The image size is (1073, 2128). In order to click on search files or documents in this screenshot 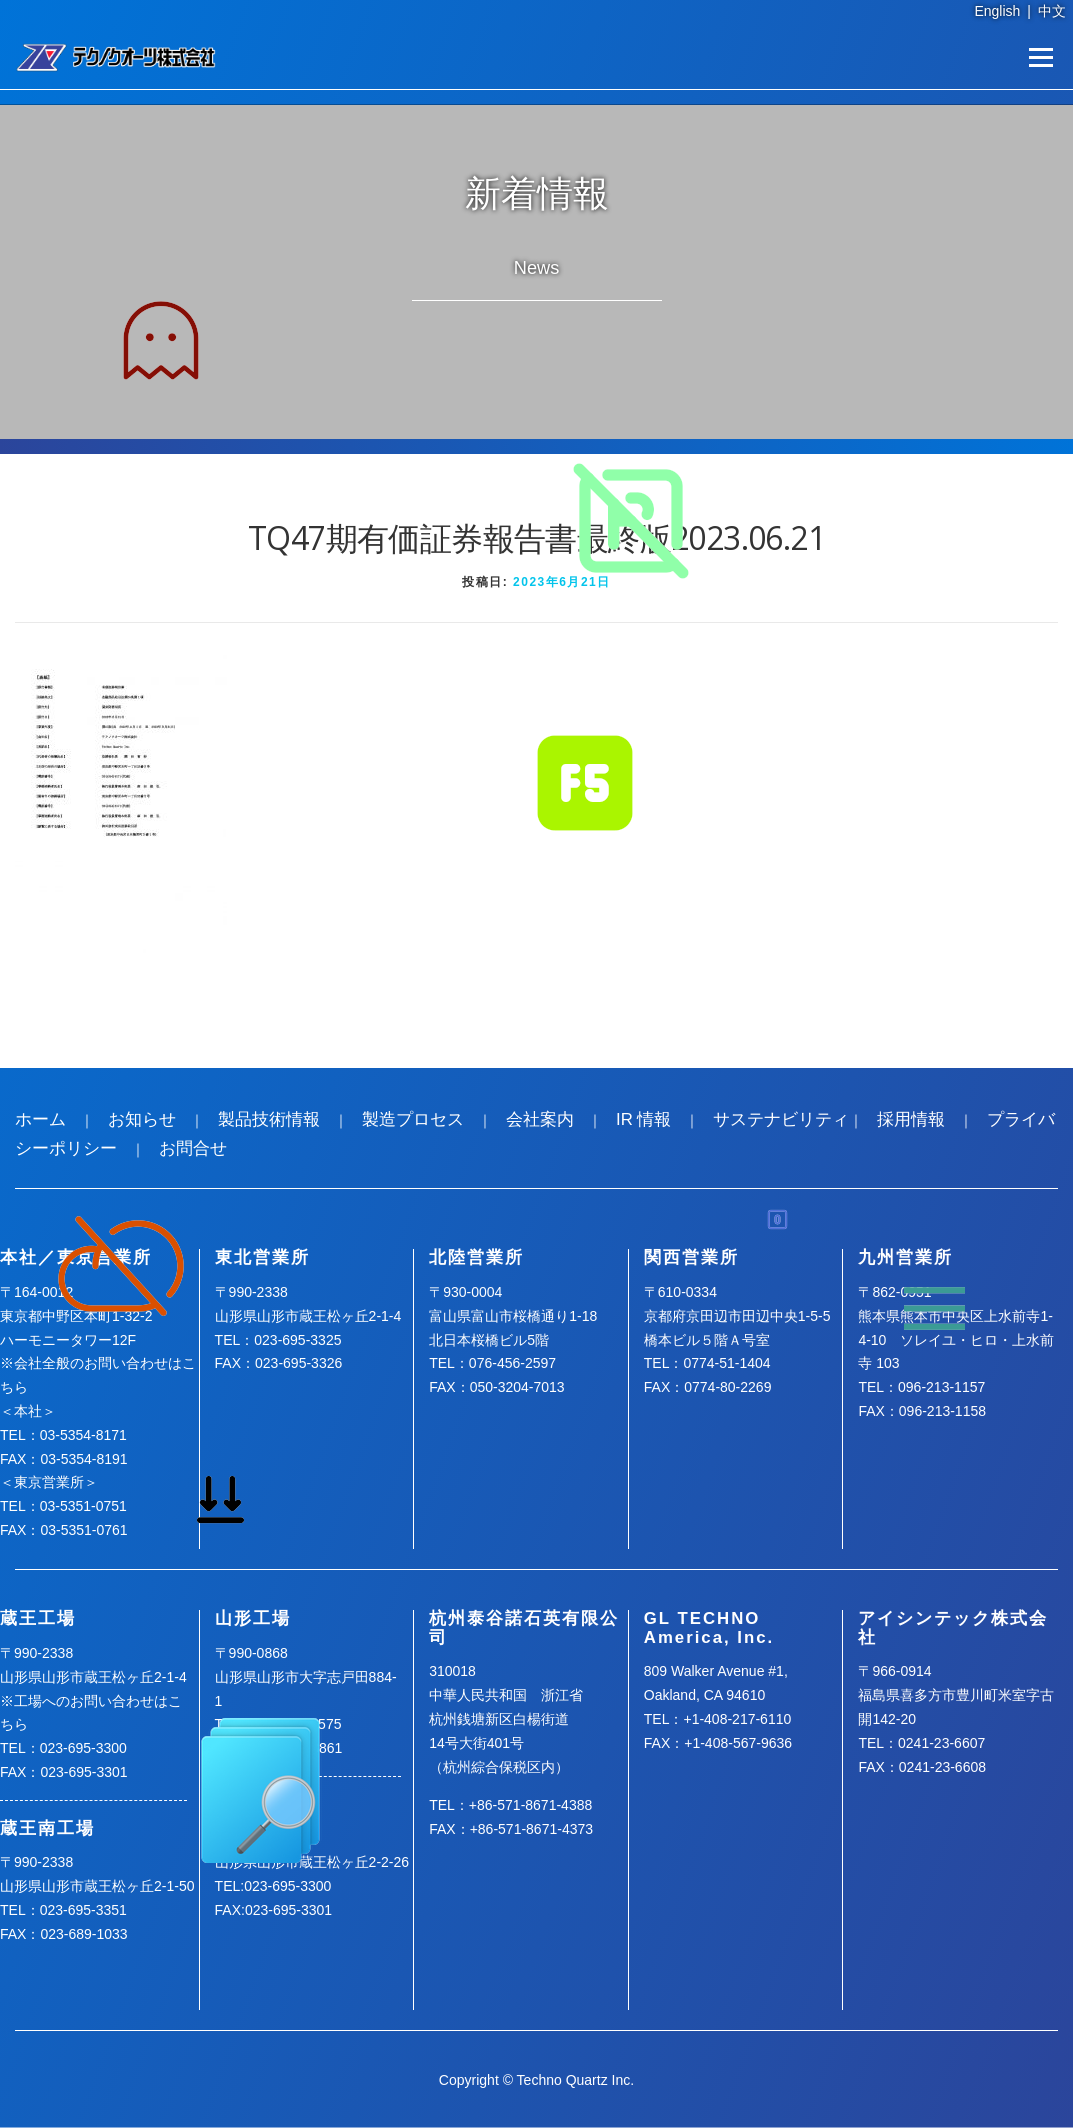, I will do `click(260, 1790)`.